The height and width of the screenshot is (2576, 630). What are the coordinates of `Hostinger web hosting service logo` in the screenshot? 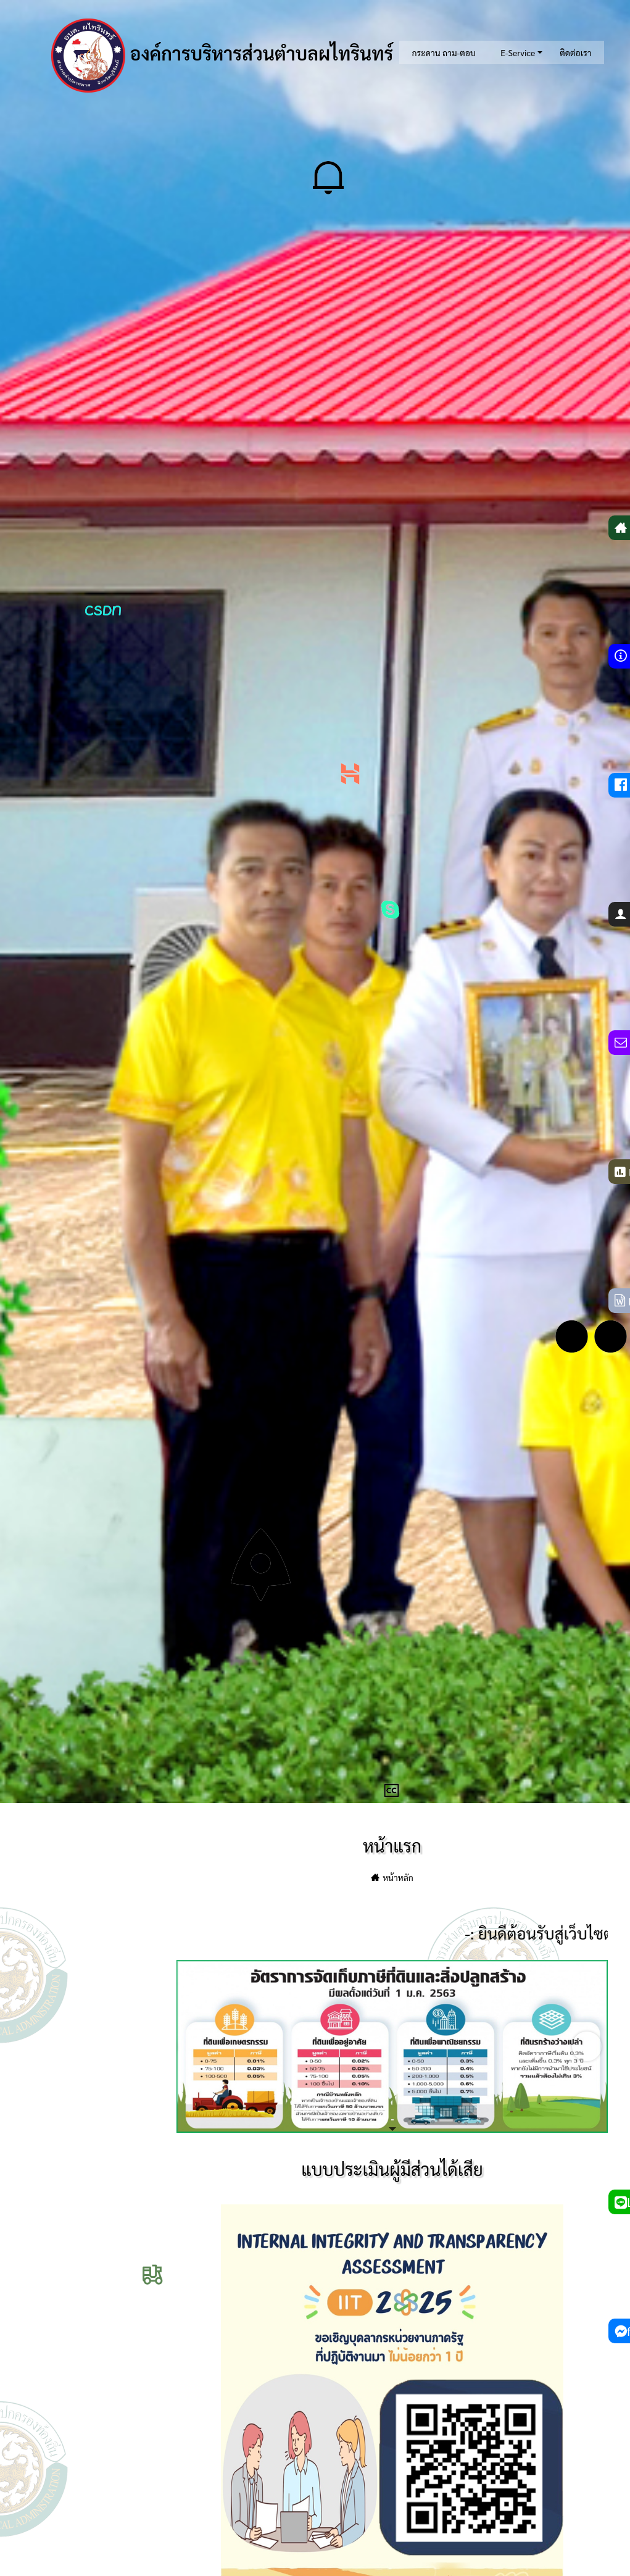 It's located at (350, 773).